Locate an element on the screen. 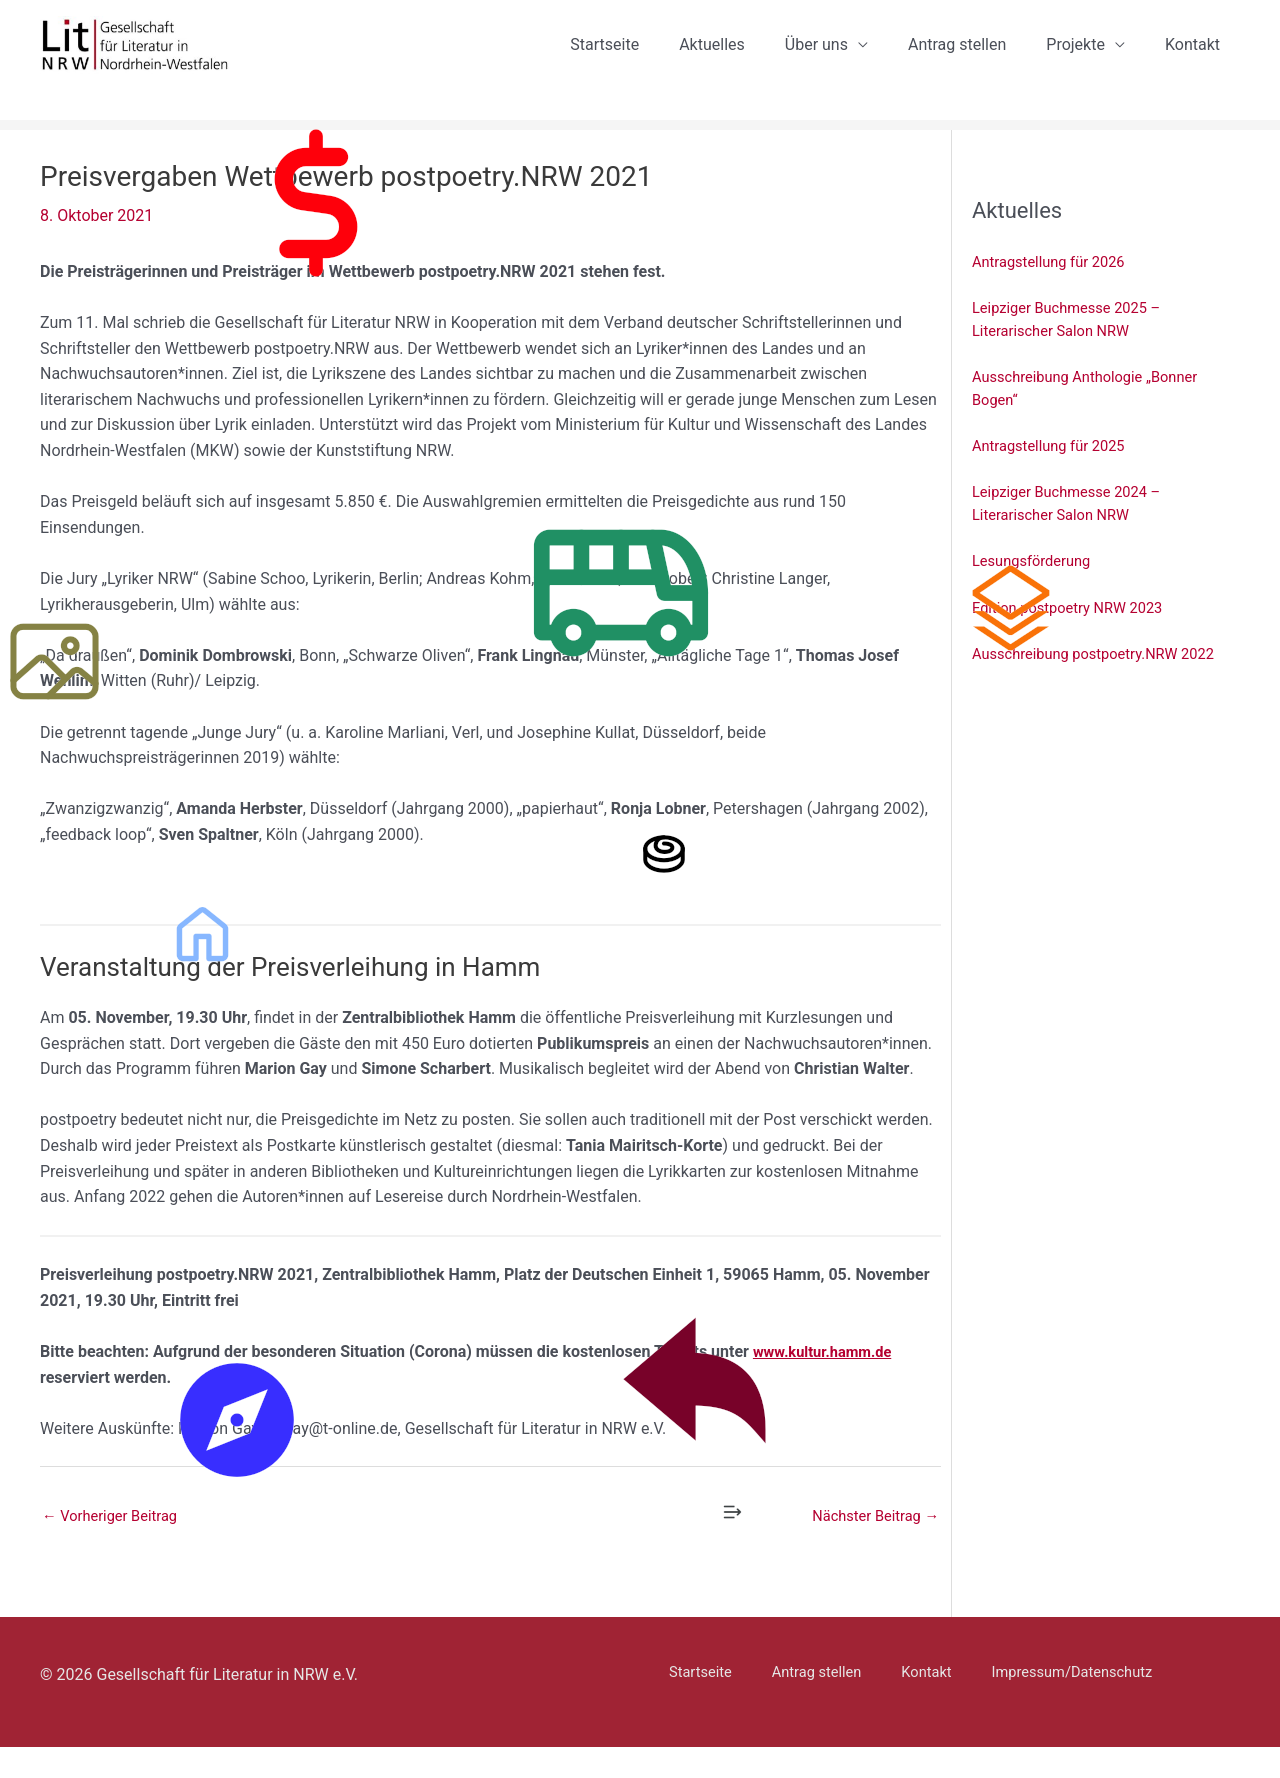 The width and height of the screenshot is (1280, 1778). browse bakery or dessert options is located at coordinates (664, 854).